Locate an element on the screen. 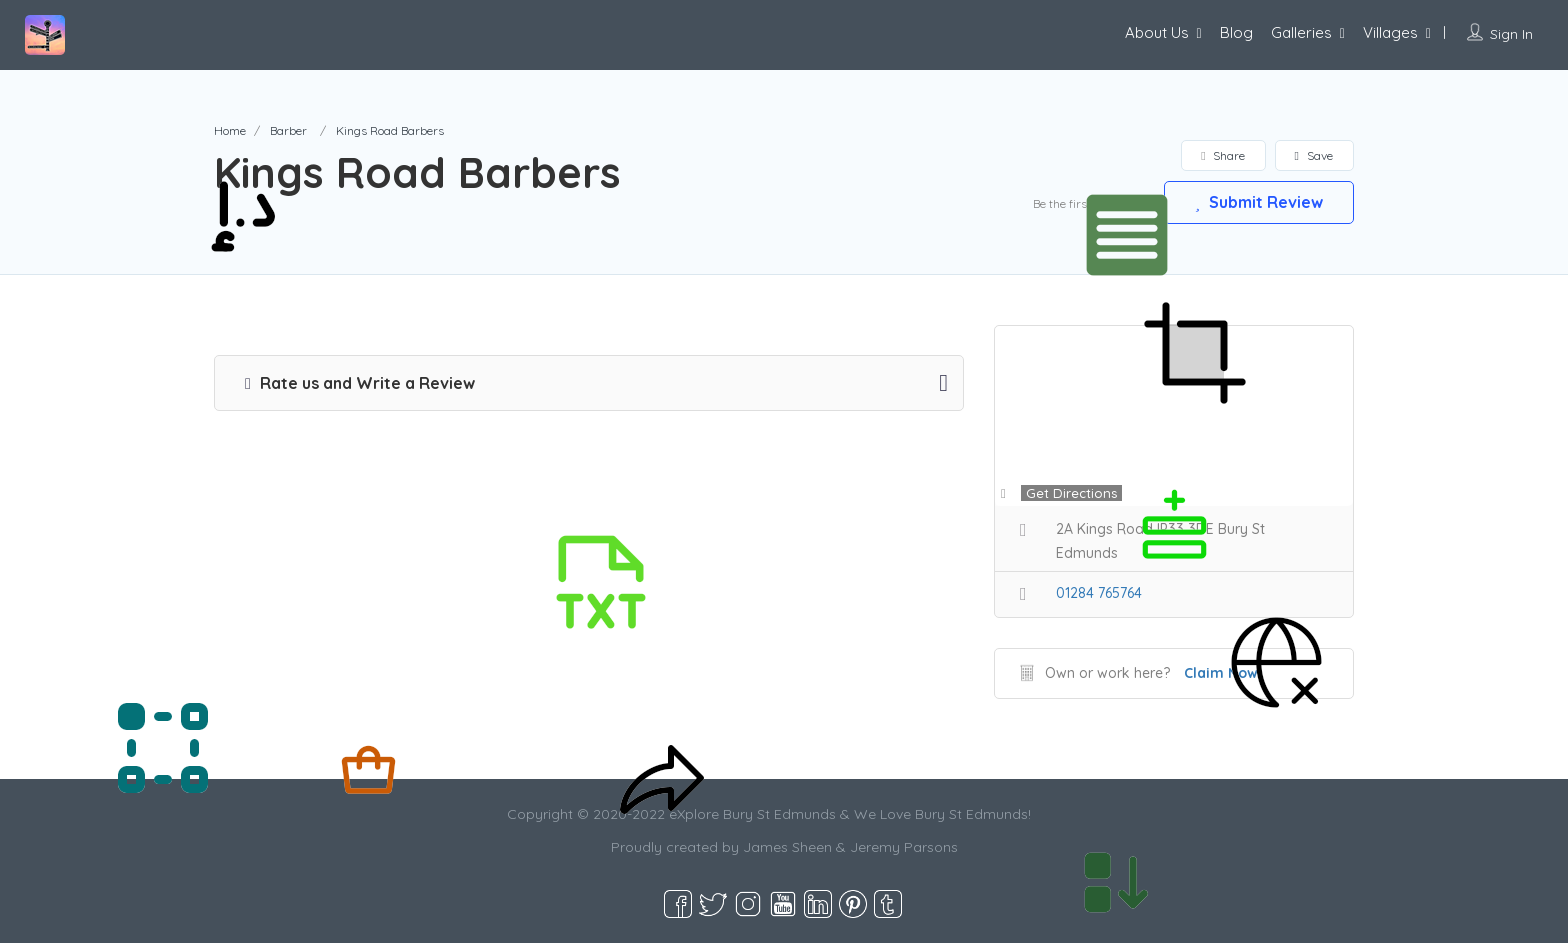 The image size is (1568, 943). set transform anchor to top-left corner is located at coordinates (163, 748).